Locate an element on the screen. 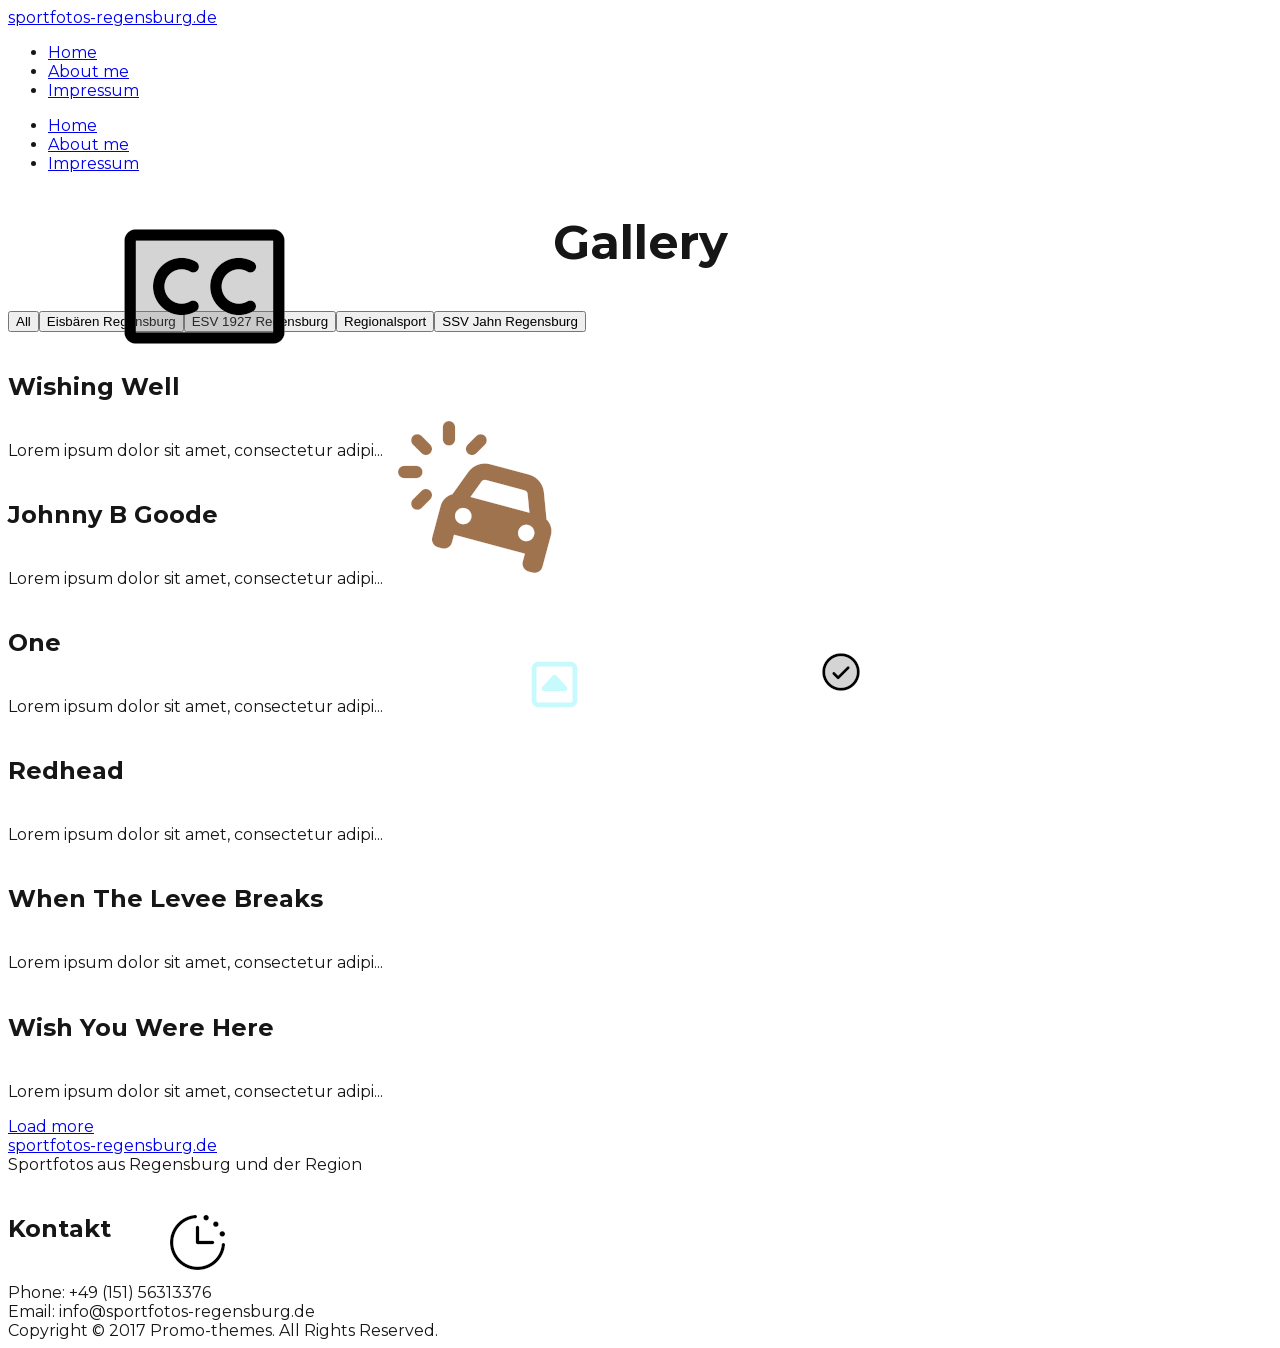 This screenshot has width=1280, height=1348. report a vehicle accident is located at coordinates (477, 500).